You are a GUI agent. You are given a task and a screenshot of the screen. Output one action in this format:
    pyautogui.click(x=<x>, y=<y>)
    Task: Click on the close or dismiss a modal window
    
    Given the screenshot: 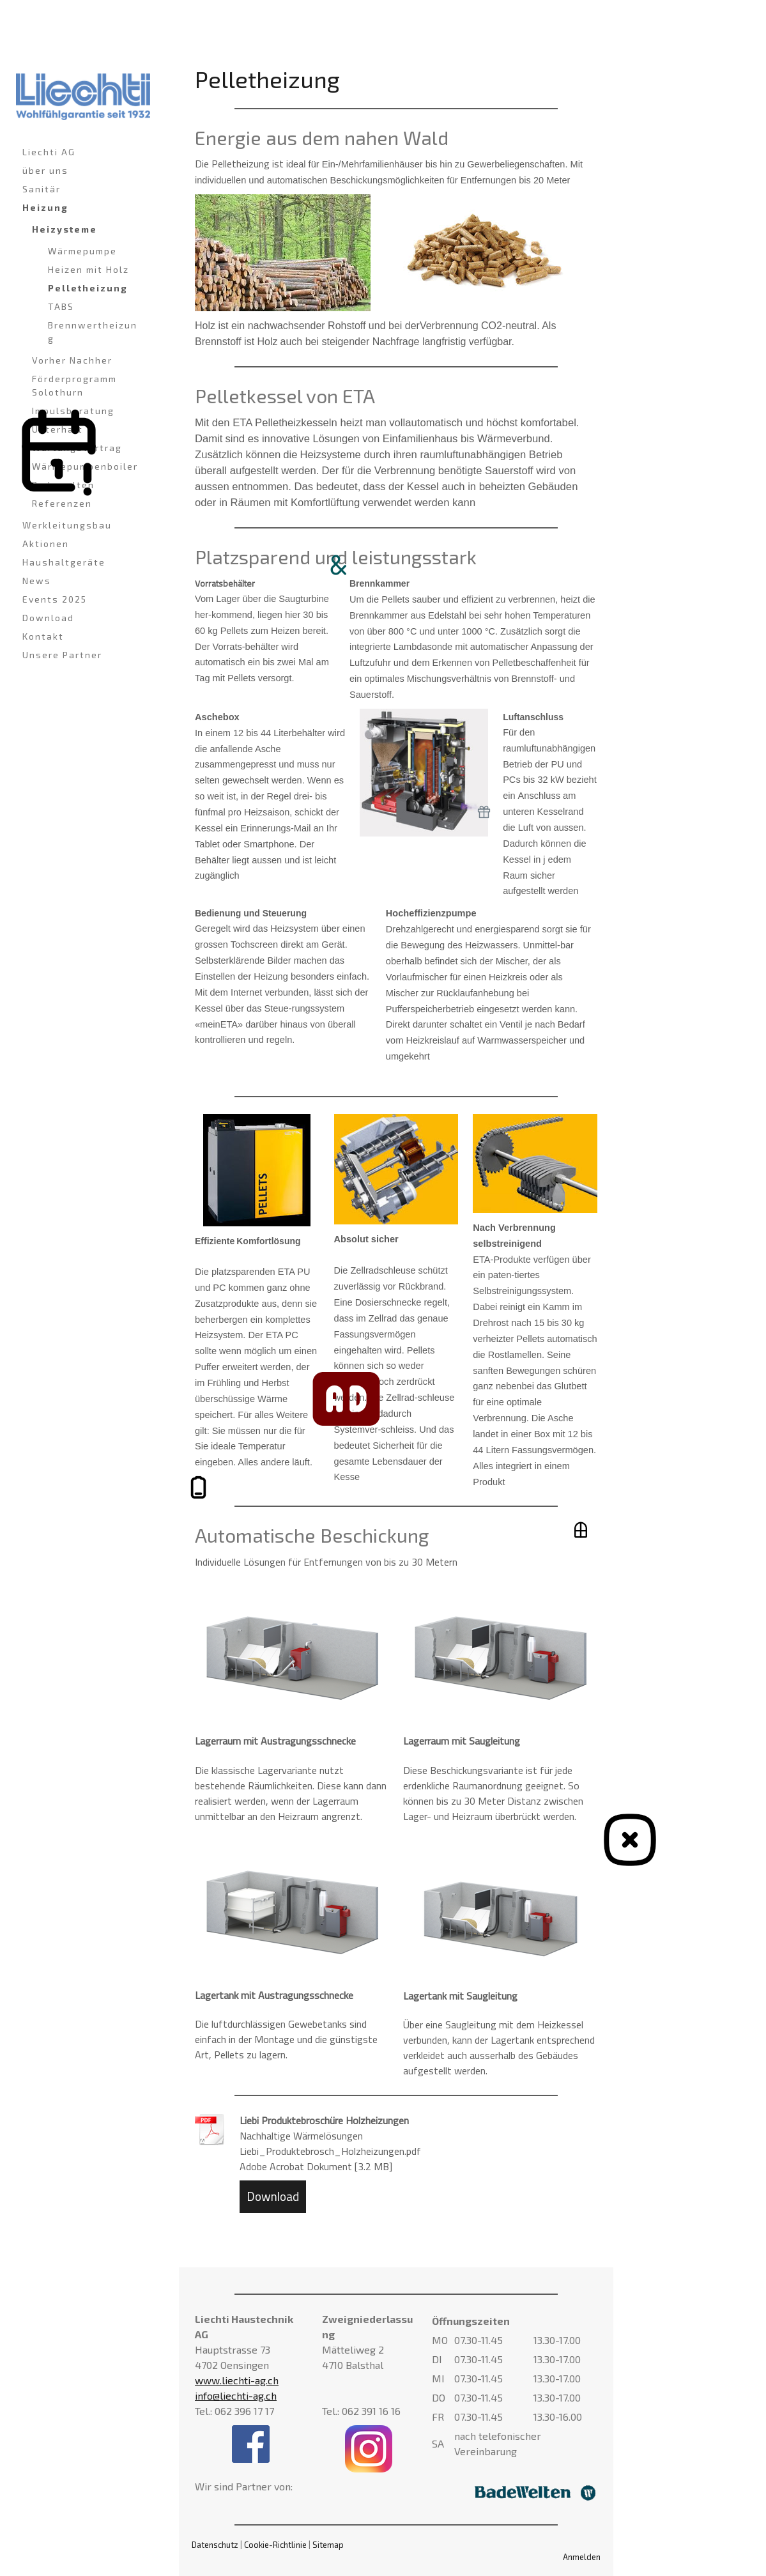 What is the action you would take?
    pyautogui.click(x=630, y=1840)
    